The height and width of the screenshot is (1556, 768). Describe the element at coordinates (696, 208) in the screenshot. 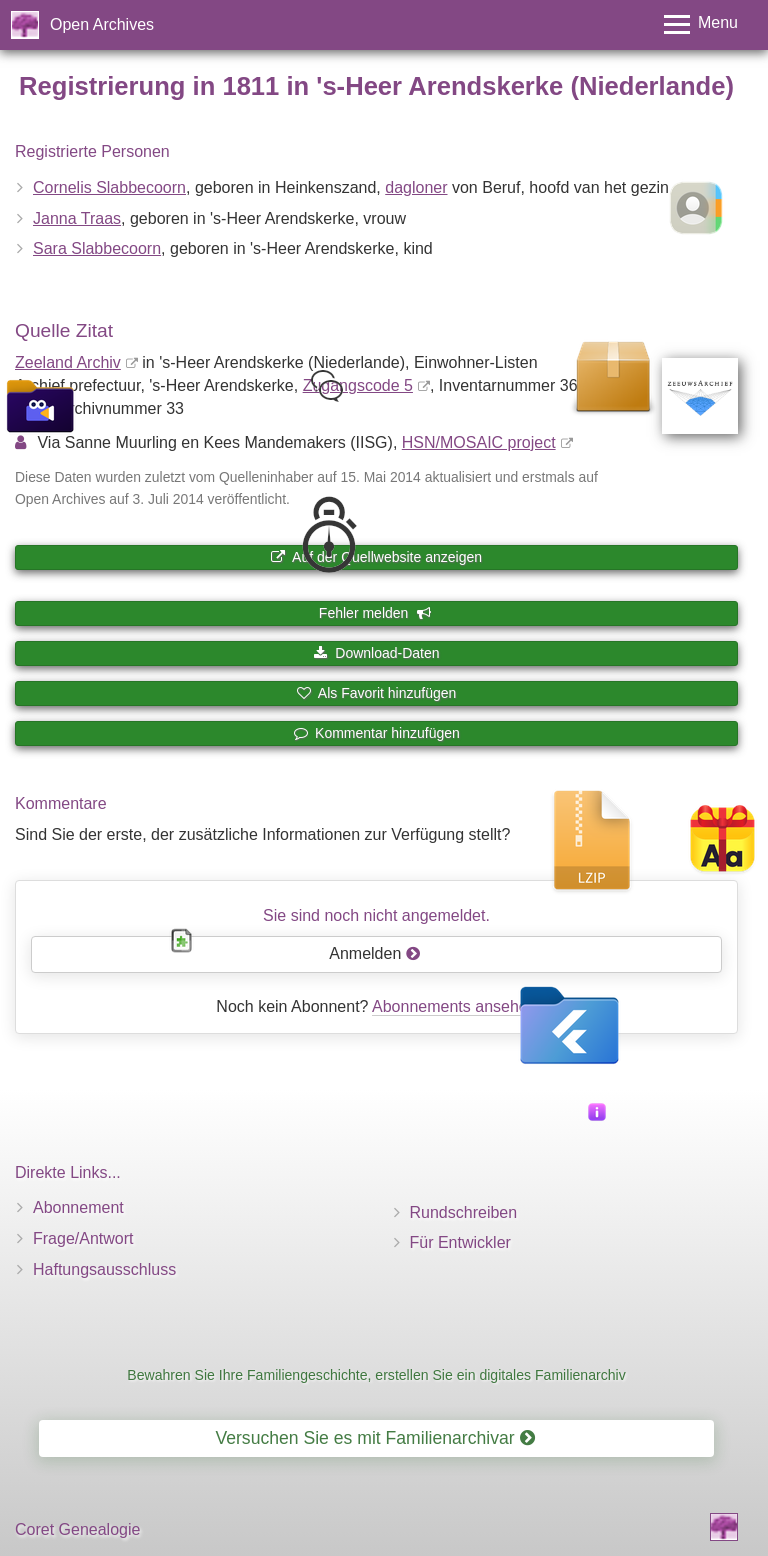

I see `open contacts app` at that location.